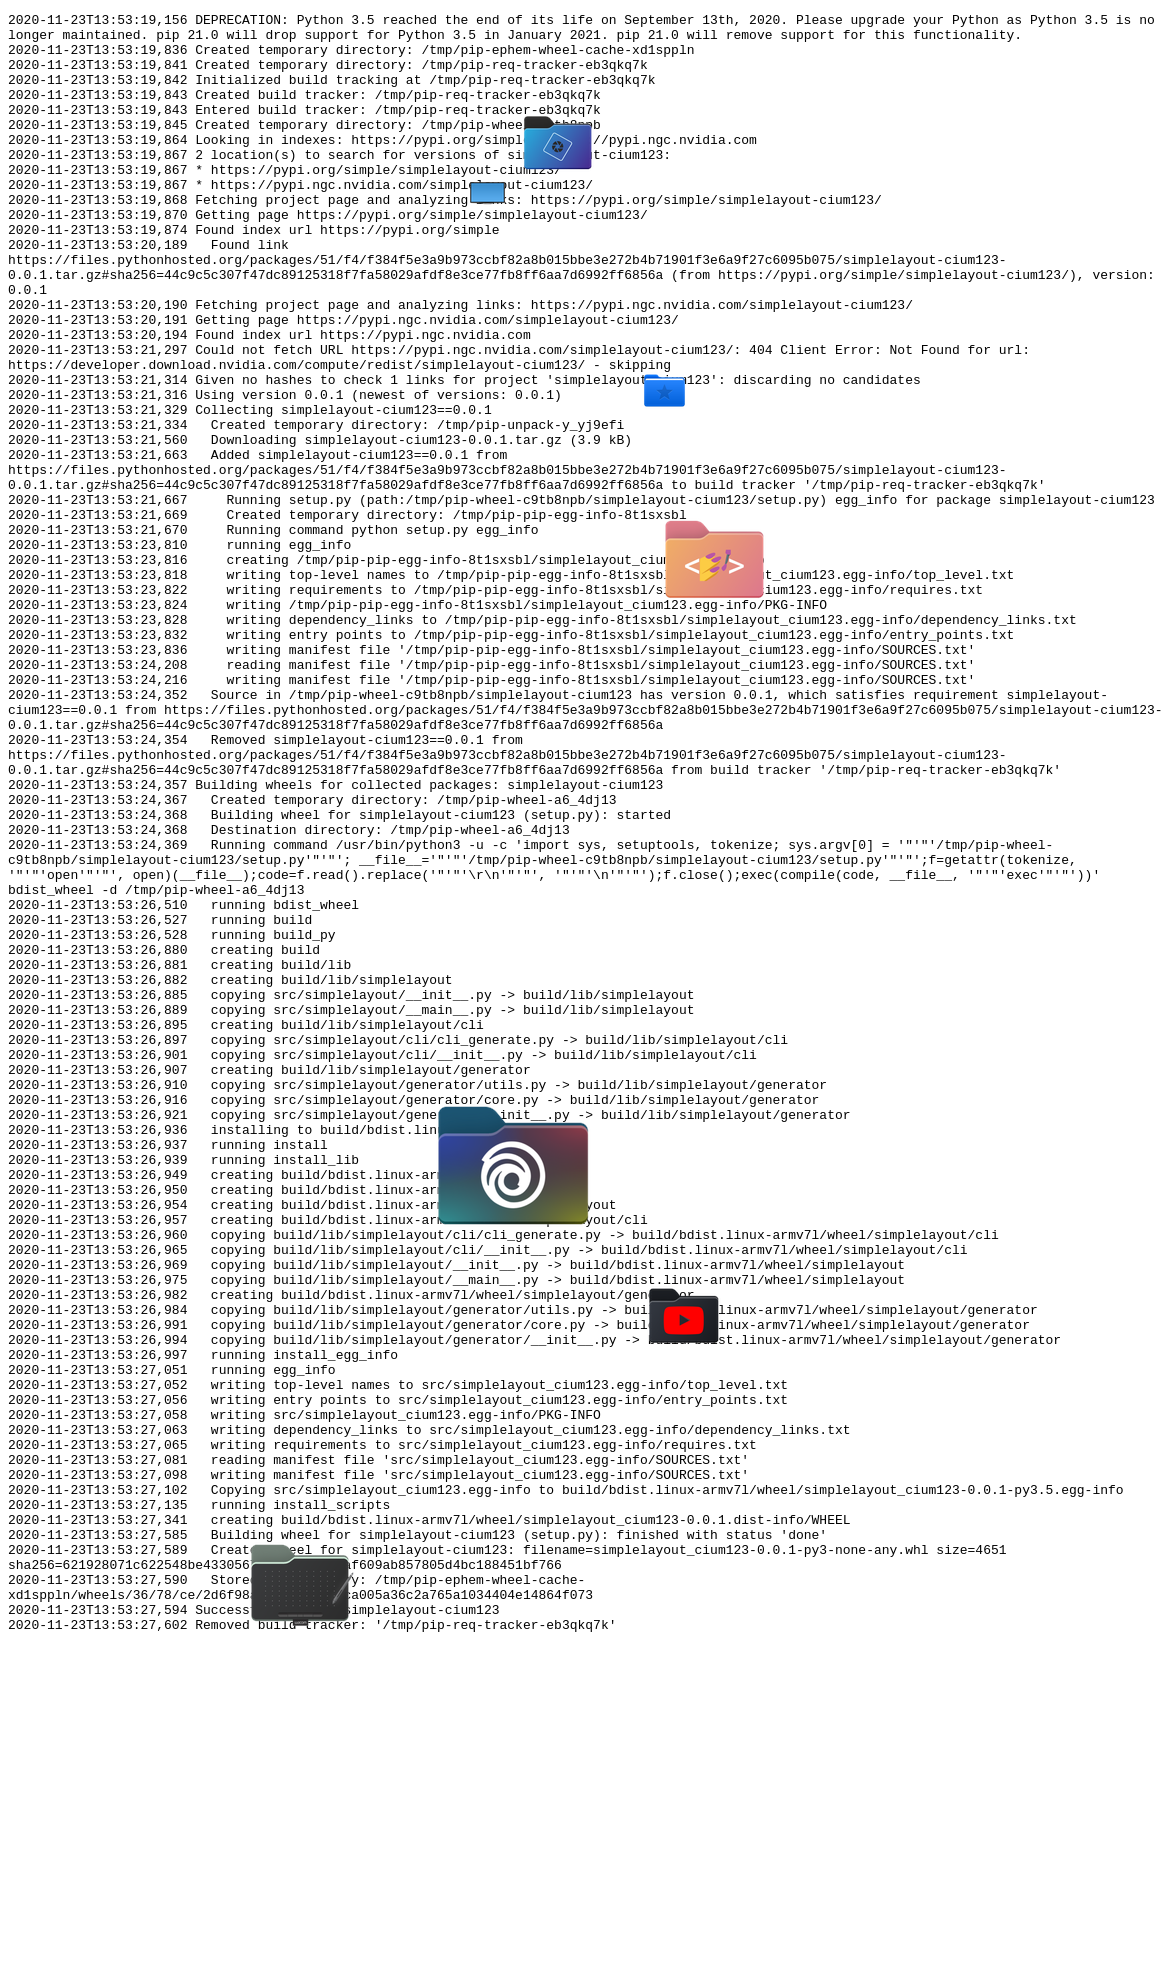 The width and height of the screenshot is (1175, 1970). I want to click on external display or monitor connected, so click(487, 192).